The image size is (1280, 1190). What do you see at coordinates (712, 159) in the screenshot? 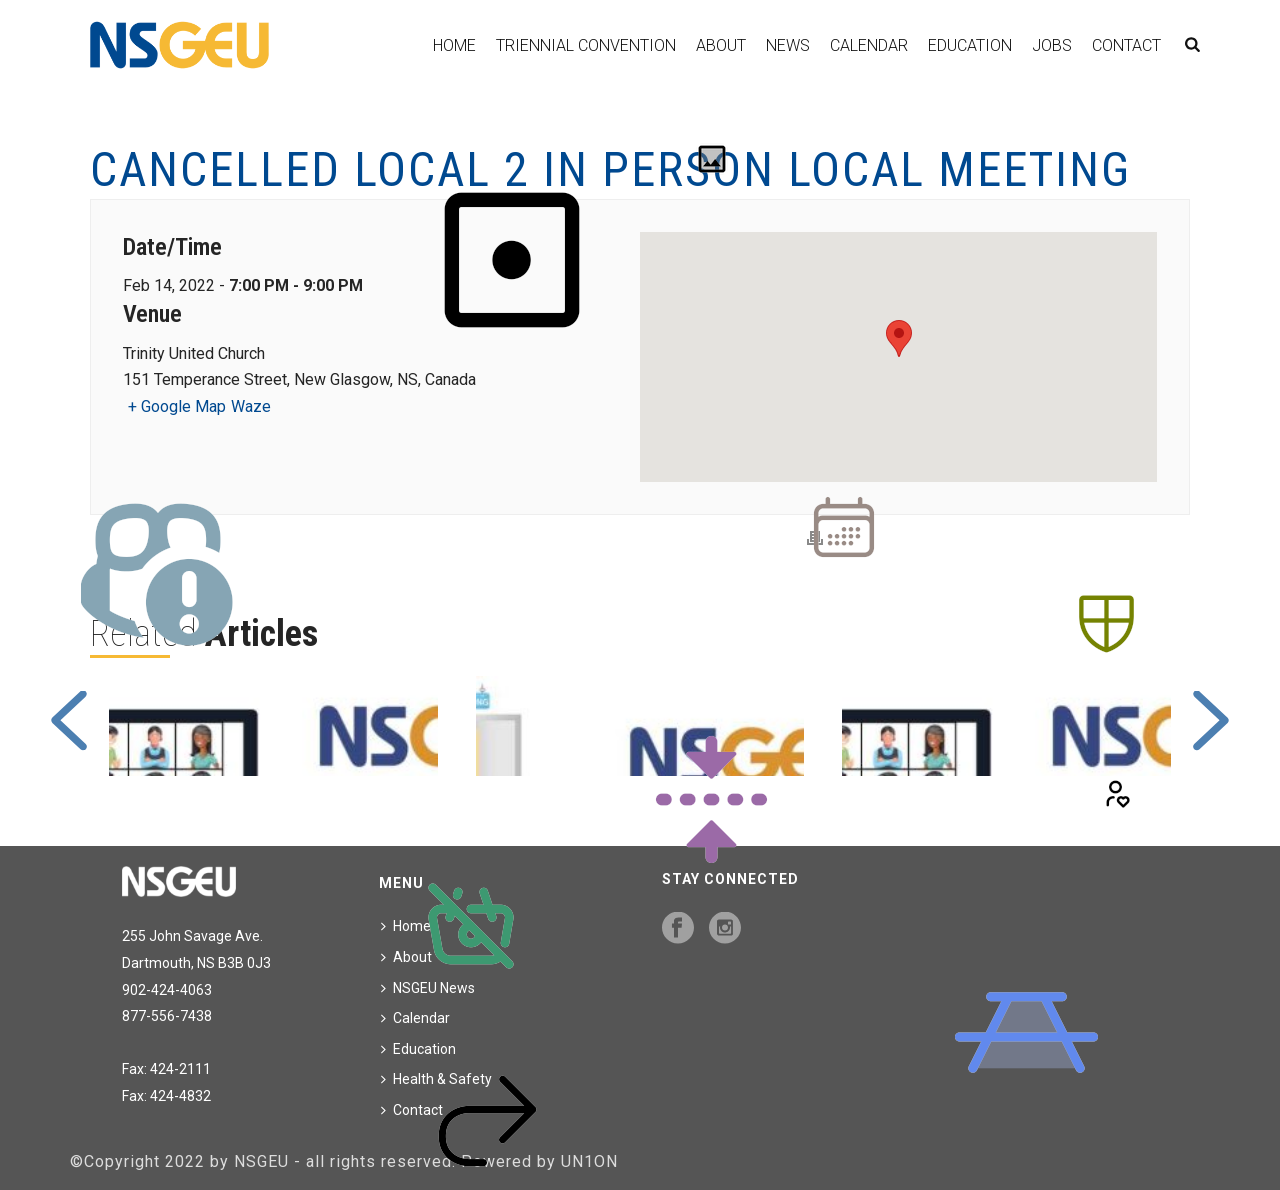
I see `view image or photo` at bounding box center [712, 159].